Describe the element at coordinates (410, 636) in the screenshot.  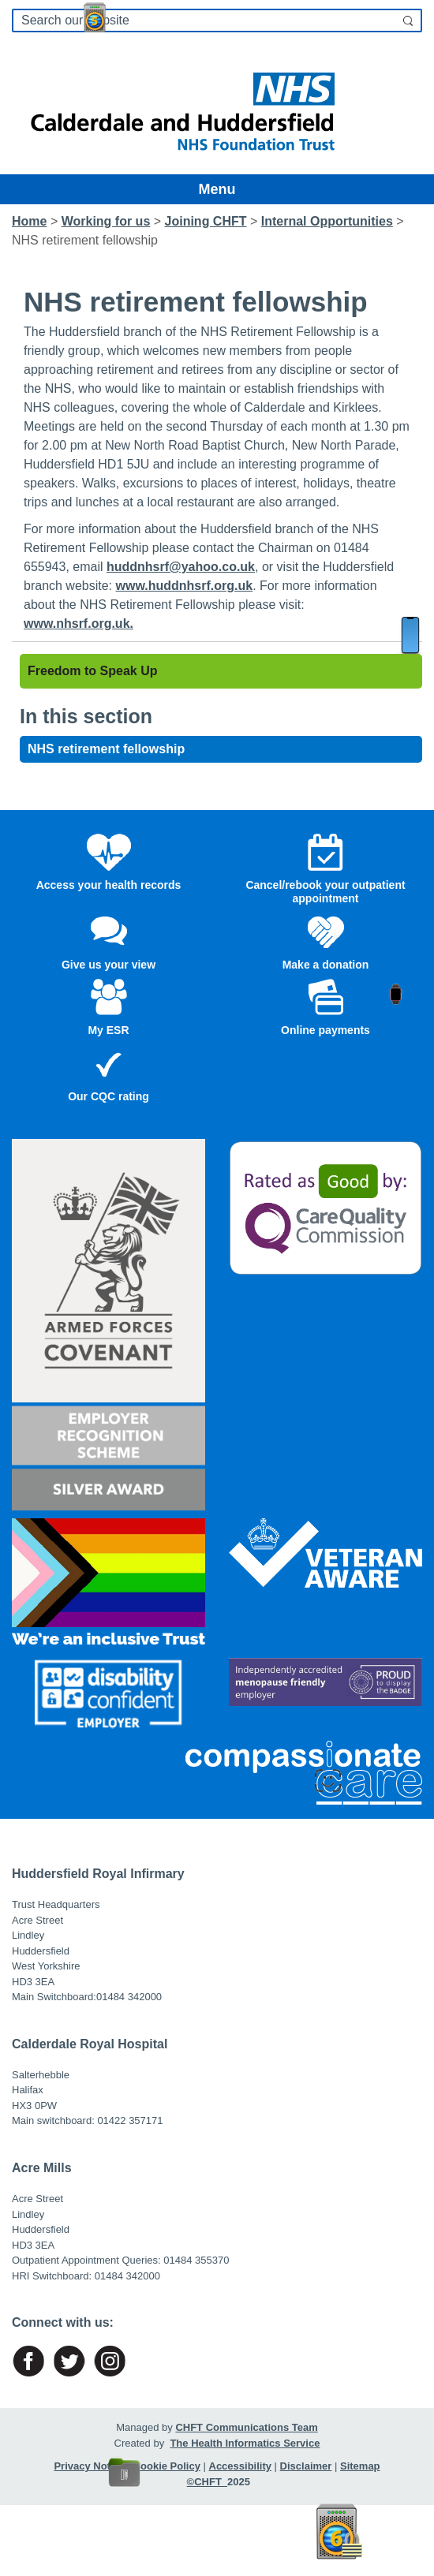
I see `iPhone 13 Pro device icon` at that location.